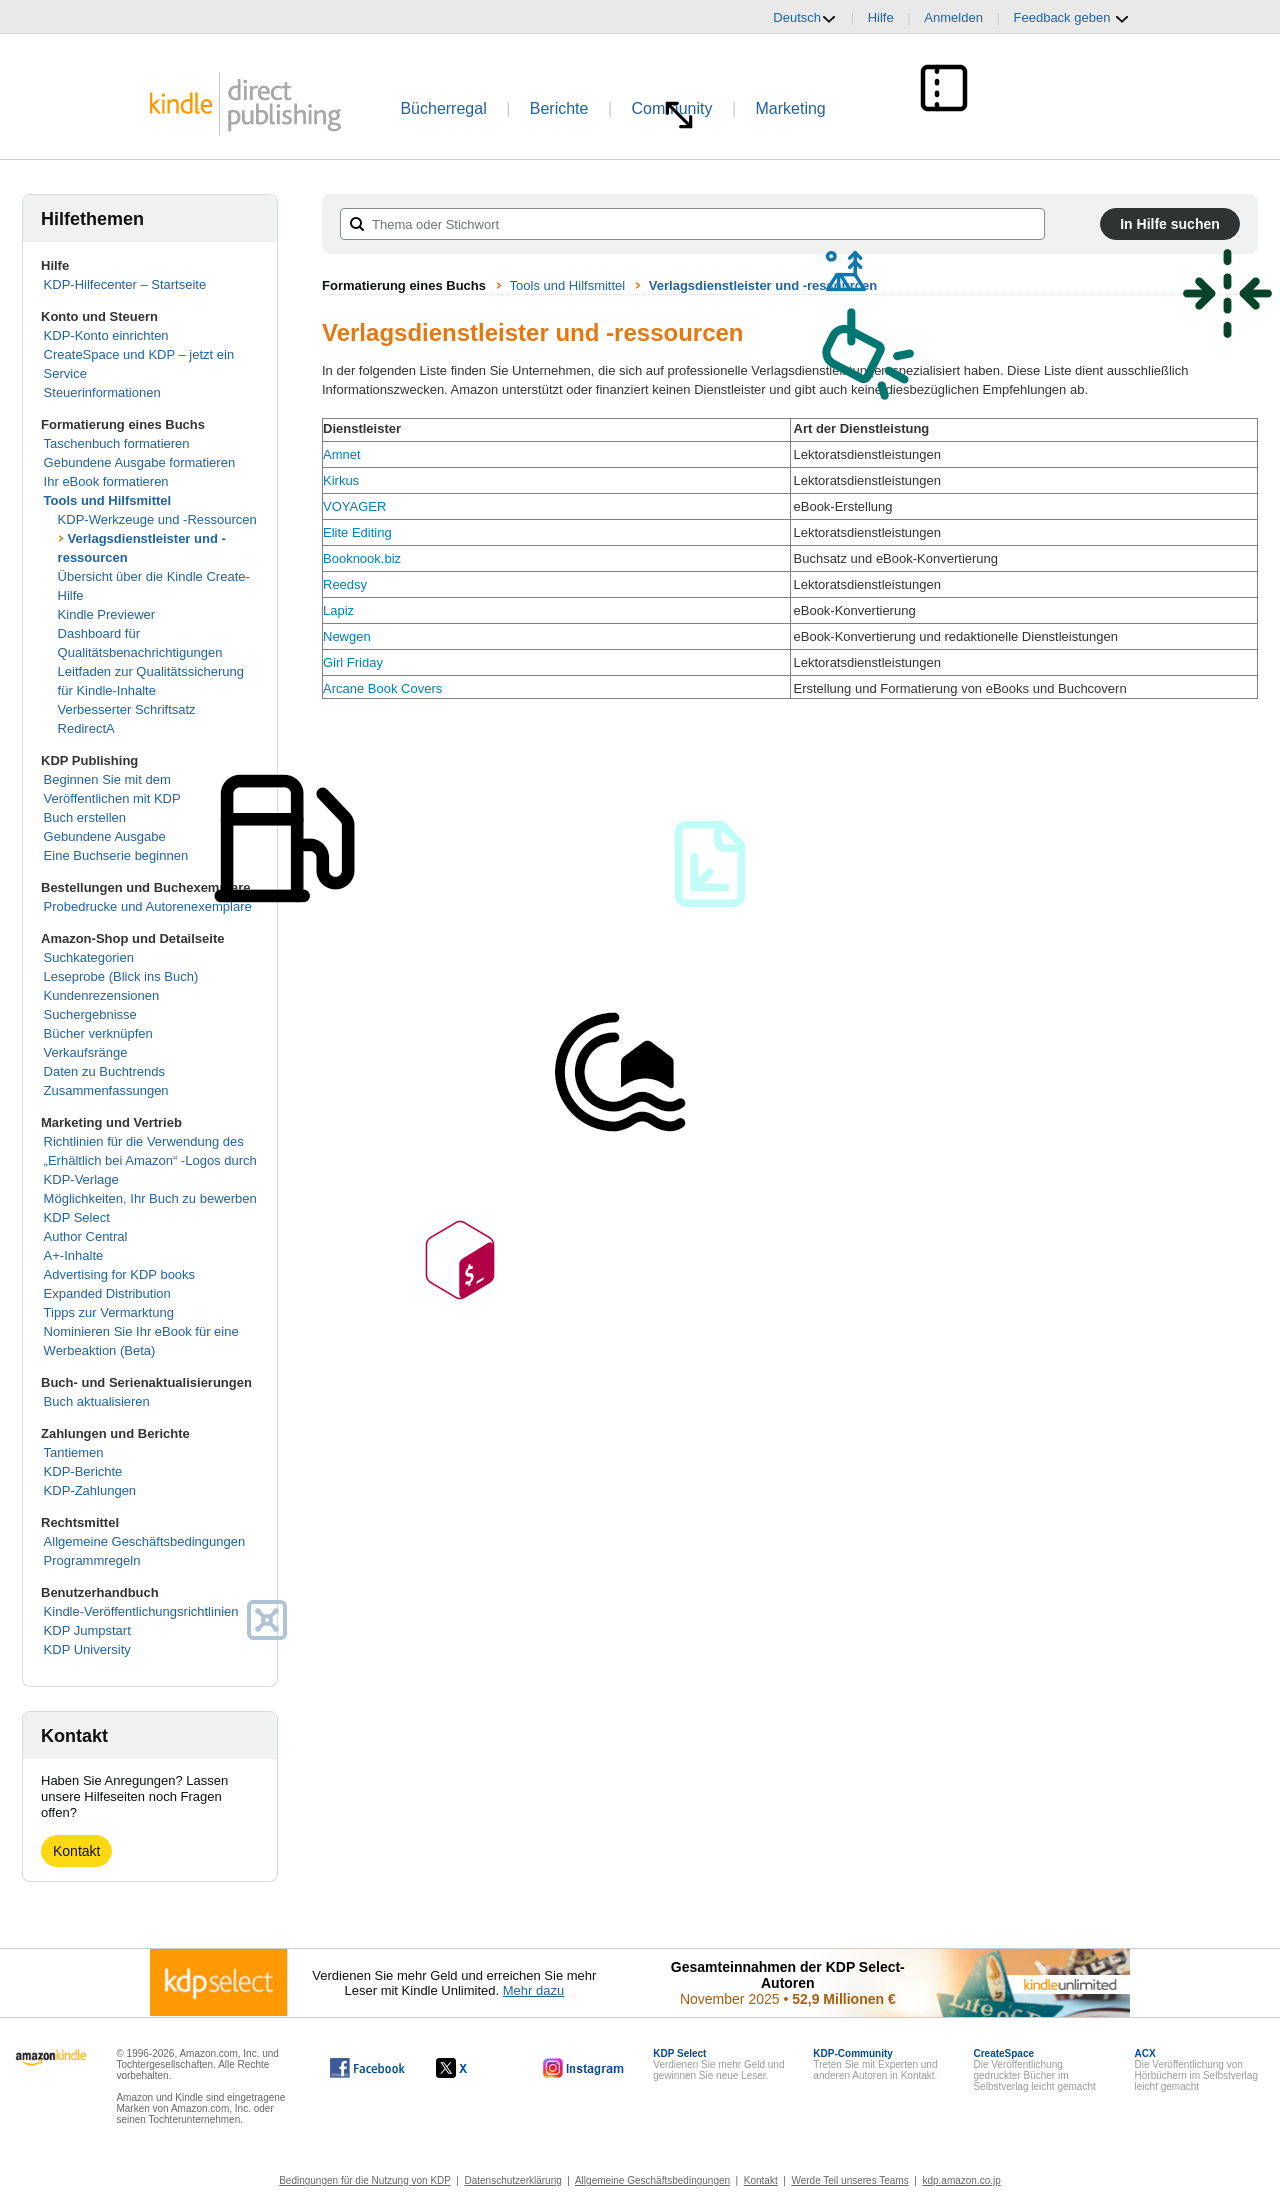  What do you see at coordinates (460, 1260) in the screenshot?
I see `open bash terminal` at bounding box center [460, 1260].